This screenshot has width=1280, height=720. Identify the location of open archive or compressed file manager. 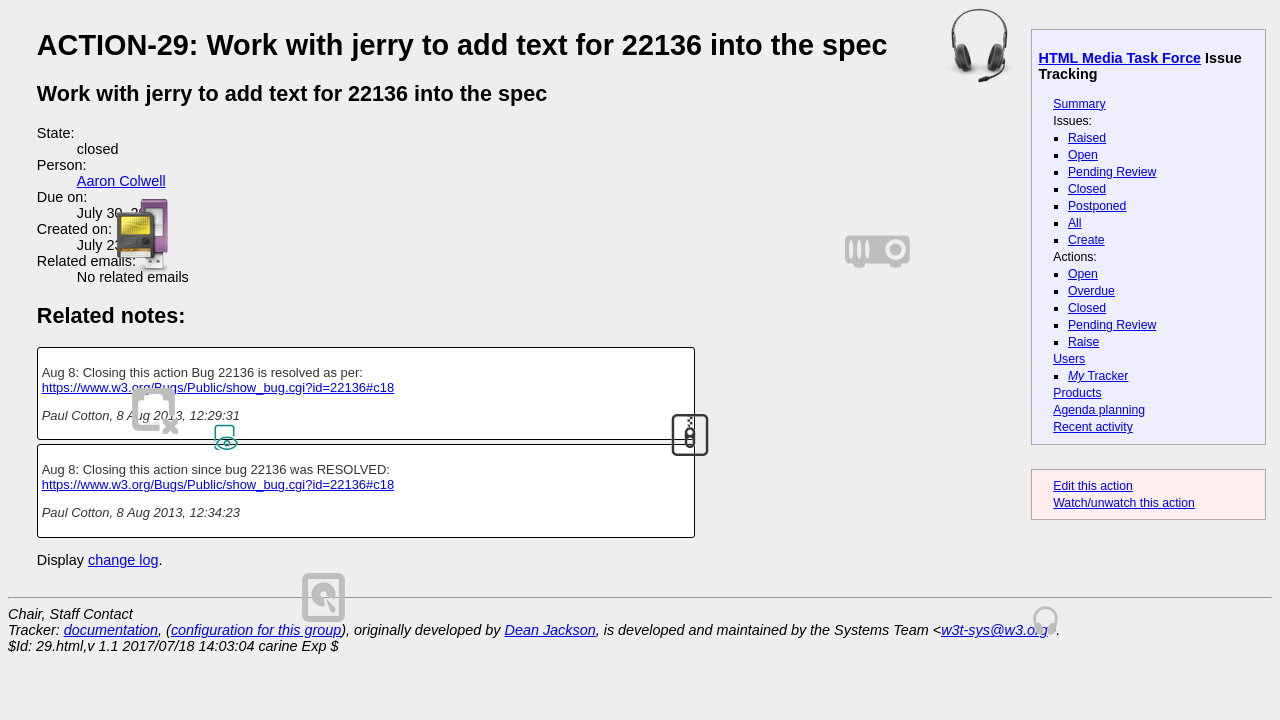
(690, 435).